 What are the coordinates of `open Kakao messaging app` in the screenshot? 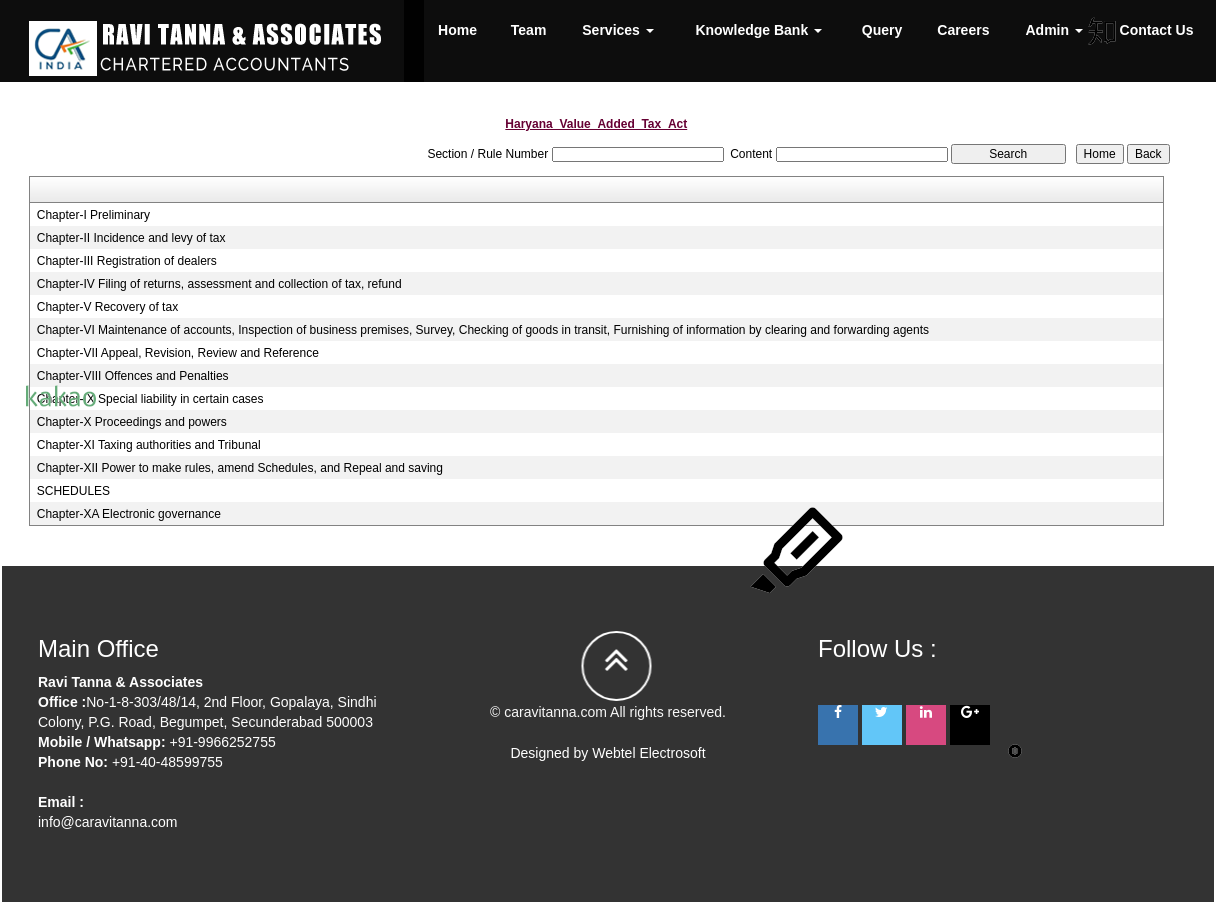 It's located at (61, 396).